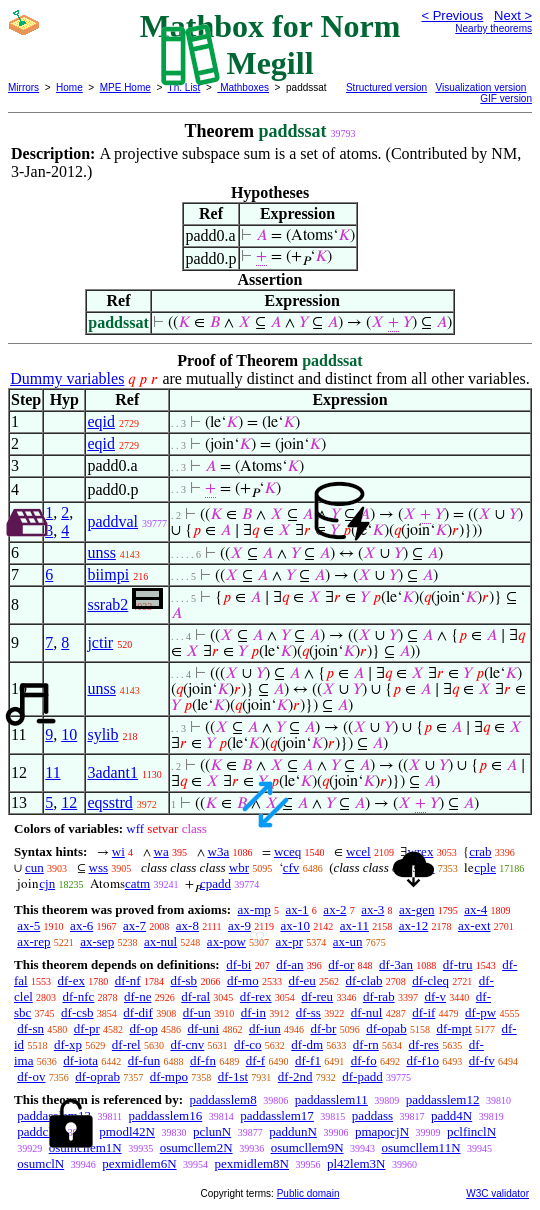 The height and width of the screenshot is (1210, 540). Describe the element at coordinates (257, 937) in the screenshot. I see `unlike or remove from favorites` at that location.